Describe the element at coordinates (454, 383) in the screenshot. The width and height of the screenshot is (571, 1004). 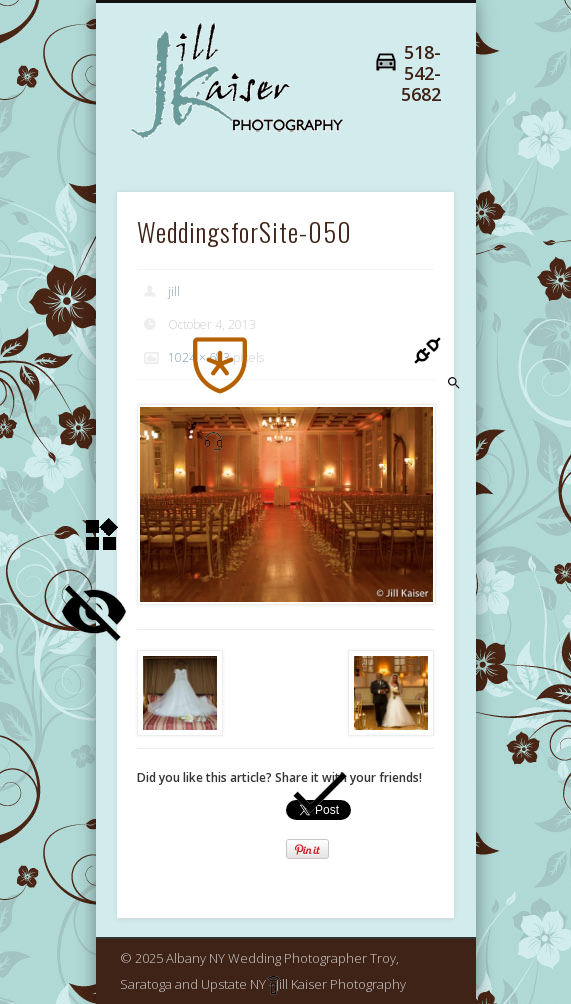
I see `search for content or items` at that location.